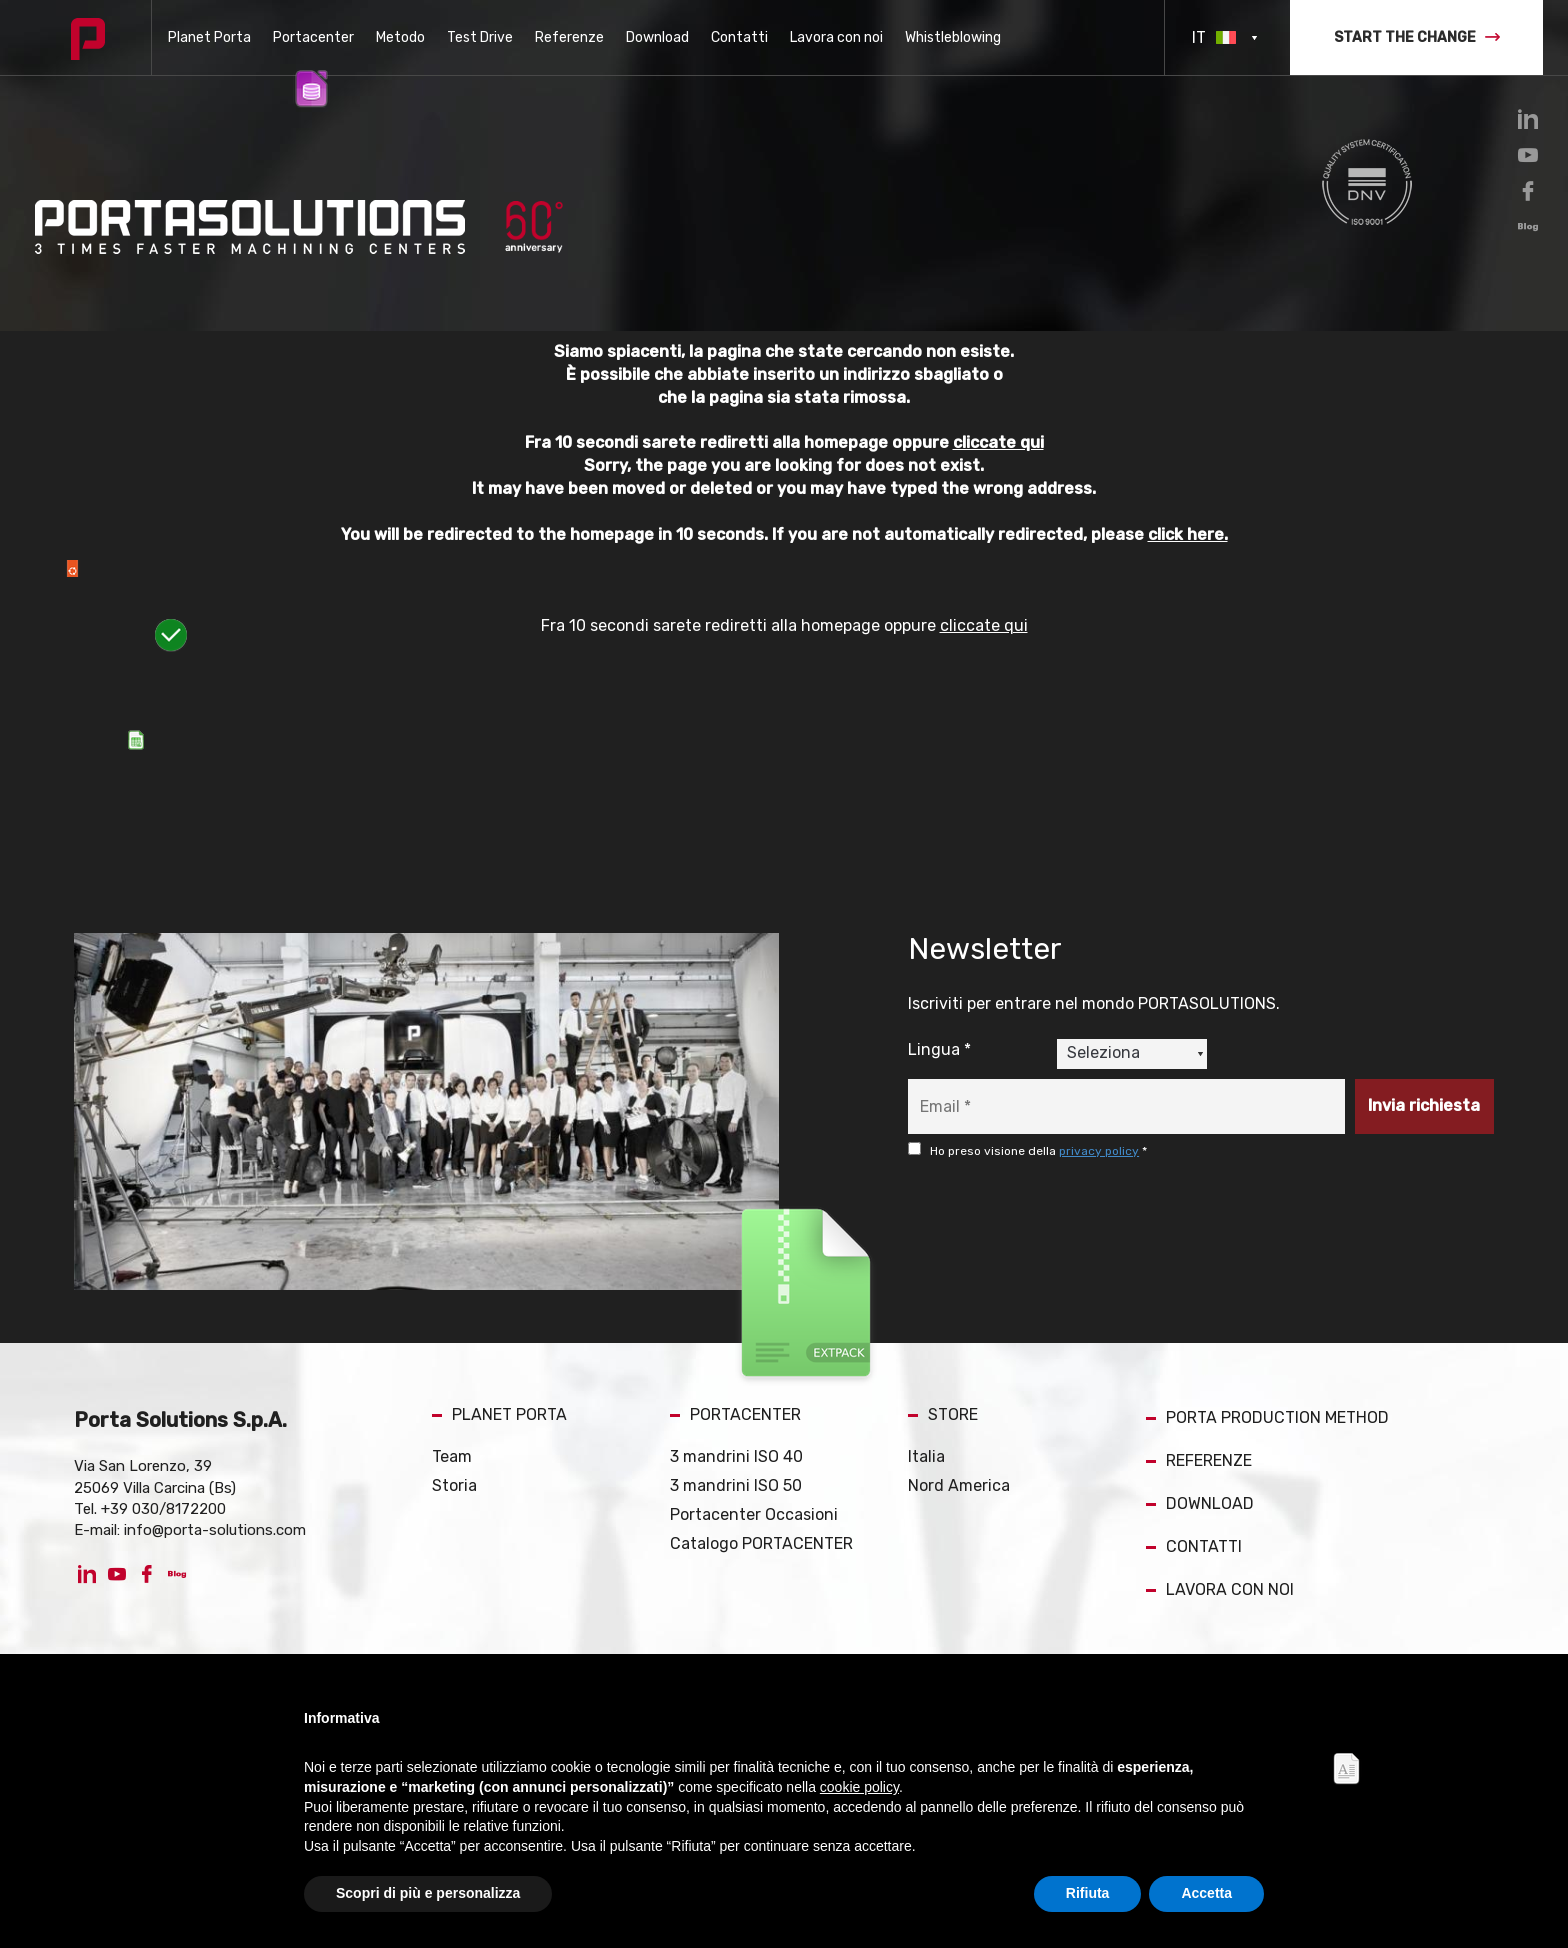  What do you see at coordinates (136, 740) in the screenshot?
I see `libreoffice calc spreadsheet template file` at bounding box center [136, 740].